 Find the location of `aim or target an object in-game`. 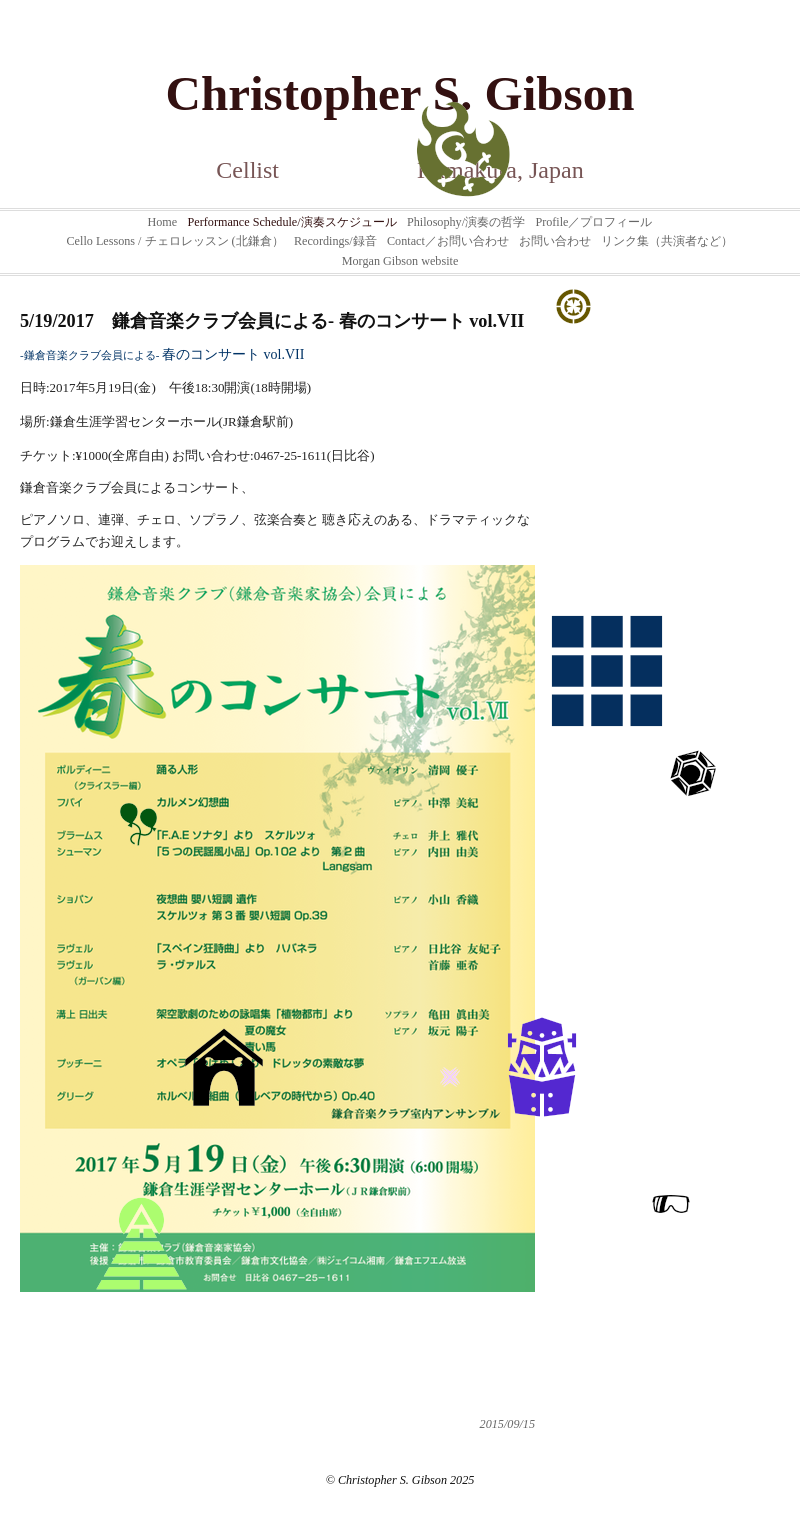

aim or target an object in-game is located at coordinates (573, 306).